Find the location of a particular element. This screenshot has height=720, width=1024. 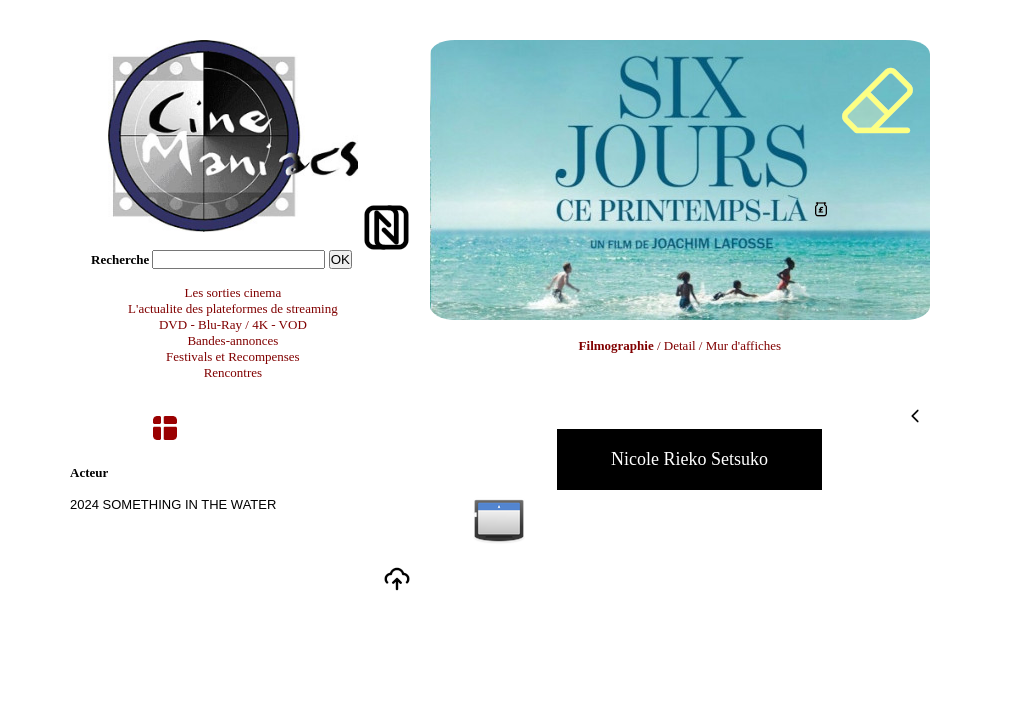

go back to the previous screen is located at coordinates (915, 416).